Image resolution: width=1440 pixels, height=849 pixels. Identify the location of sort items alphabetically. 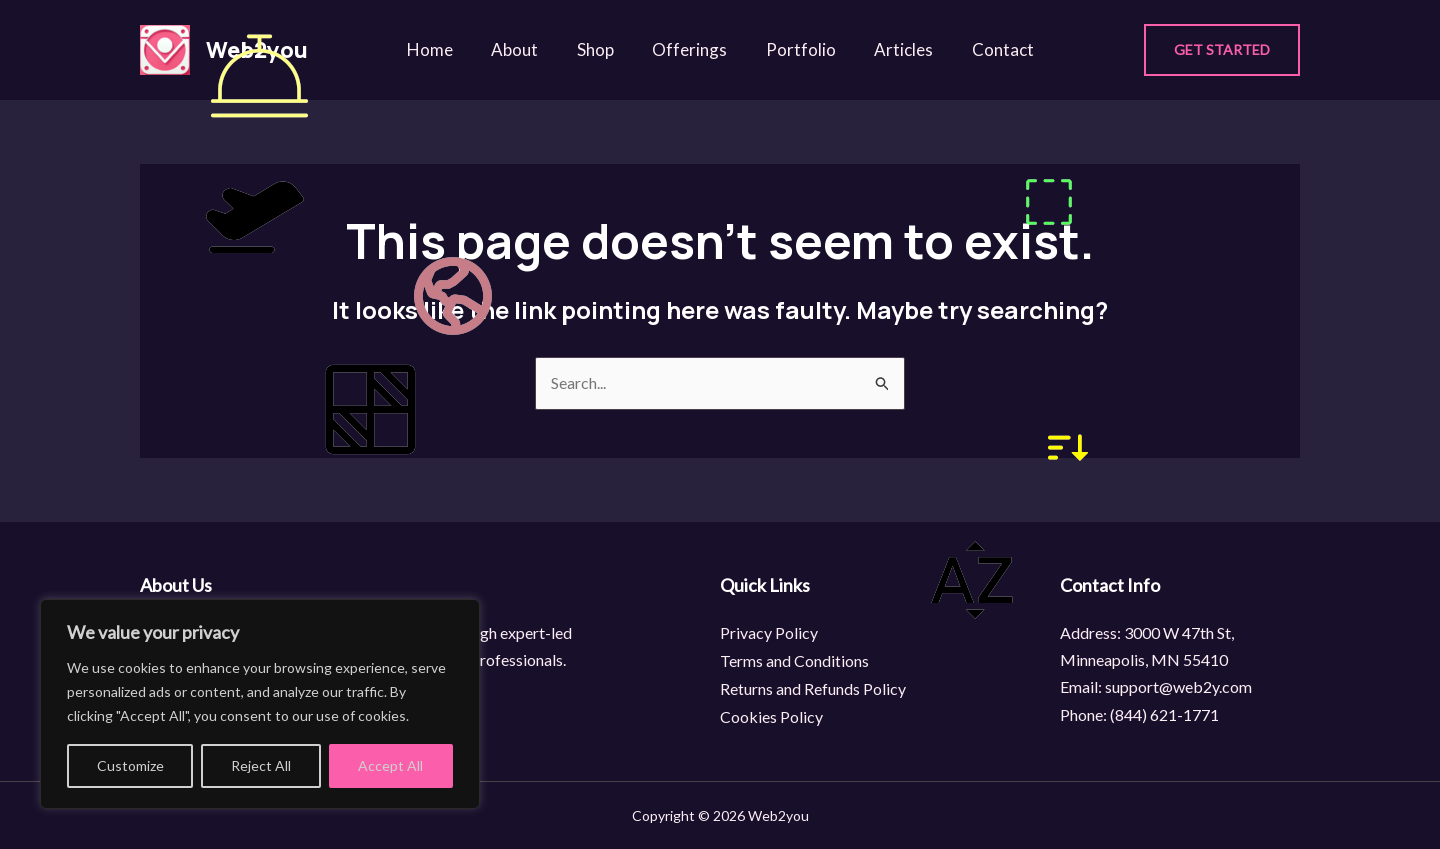
(973, 580).